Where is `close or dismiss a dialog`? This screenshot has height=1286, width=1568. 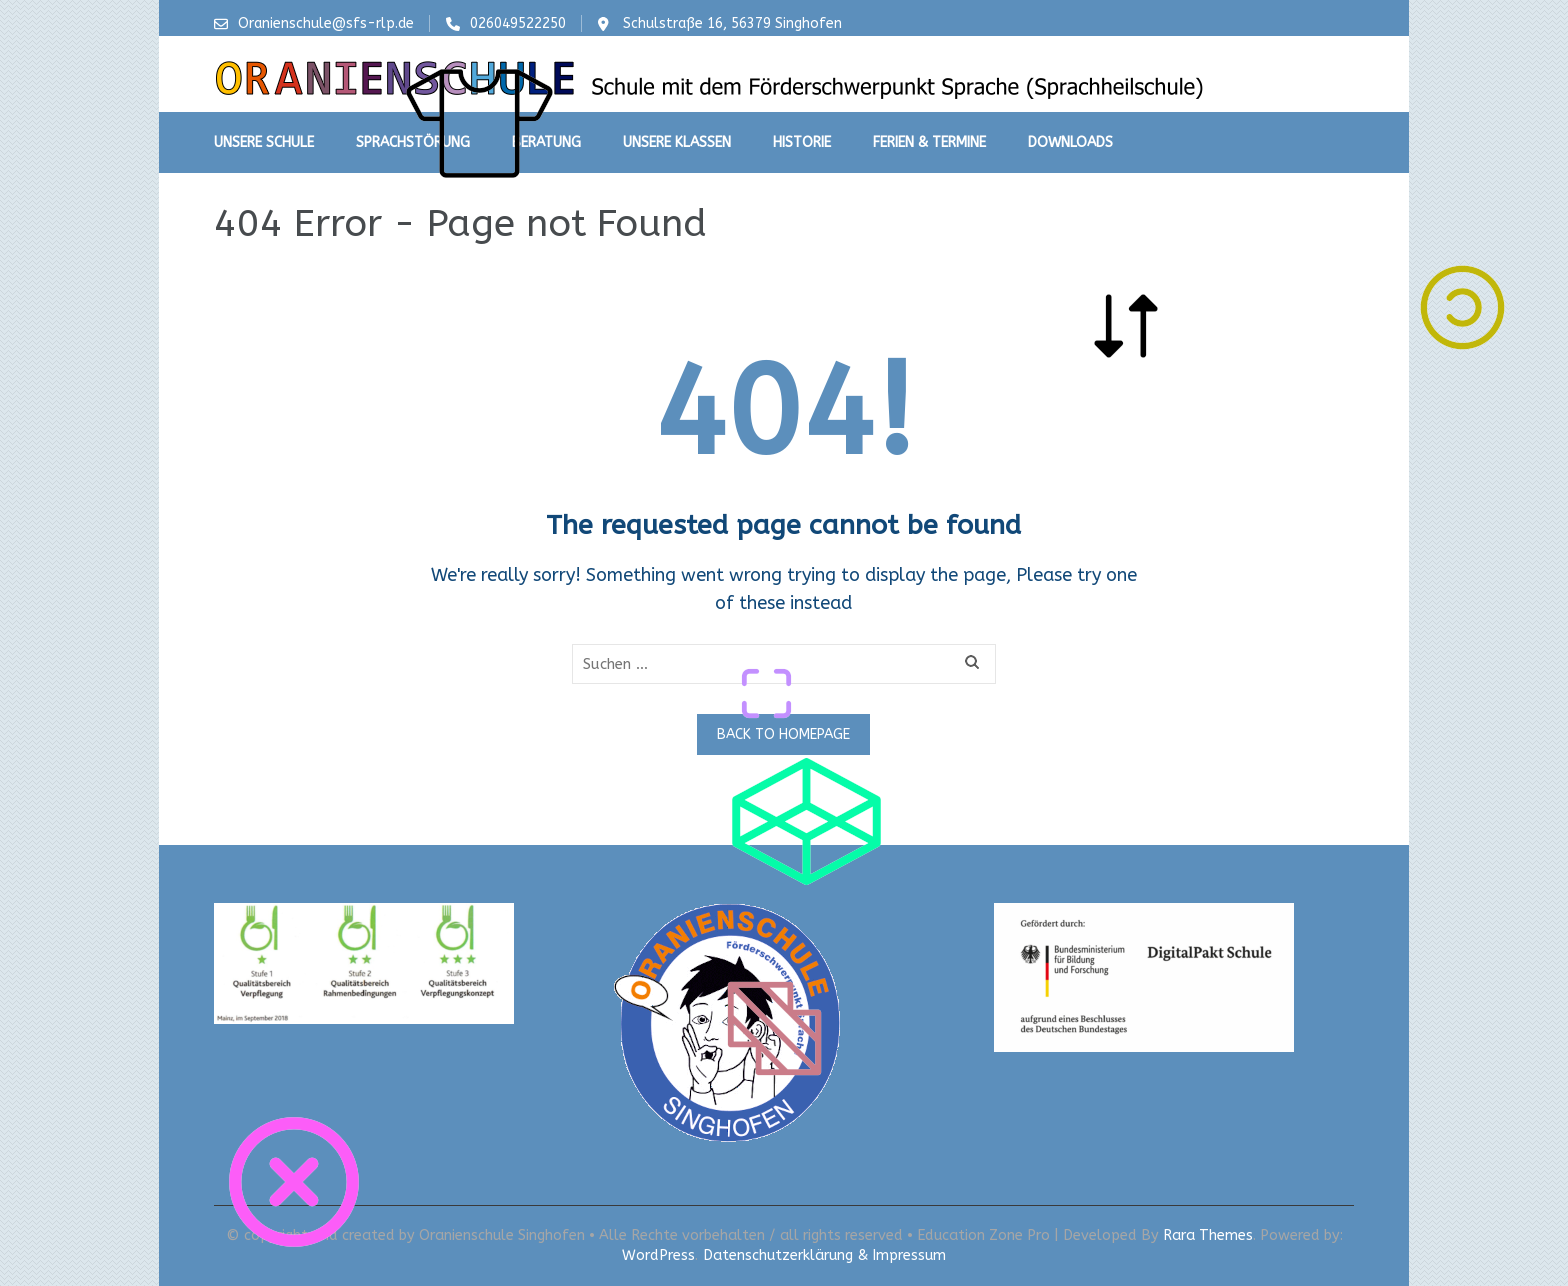
close or dismiss a dialog is located at coordinates (294, 1182).